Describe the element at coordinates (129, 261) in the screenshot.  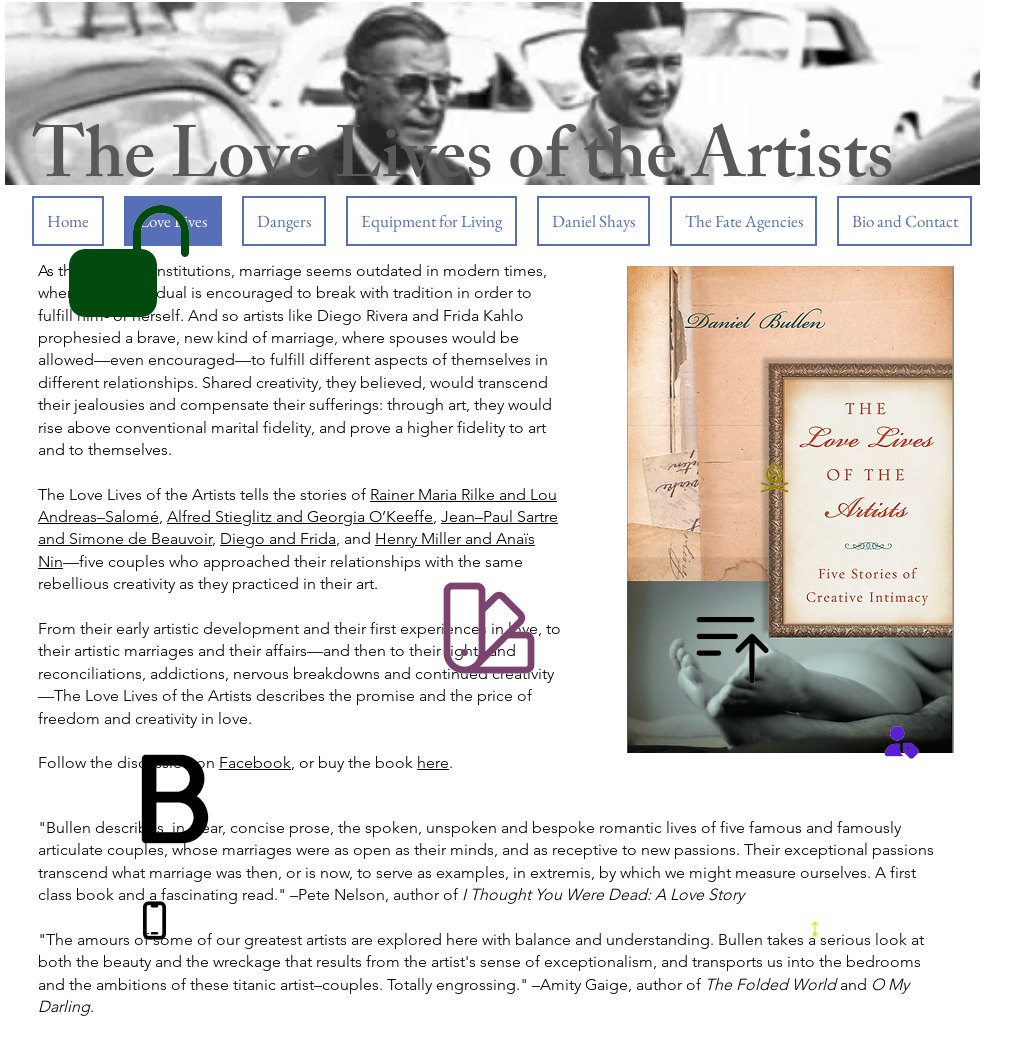
I see `unlocked or unsecured state` at that location.